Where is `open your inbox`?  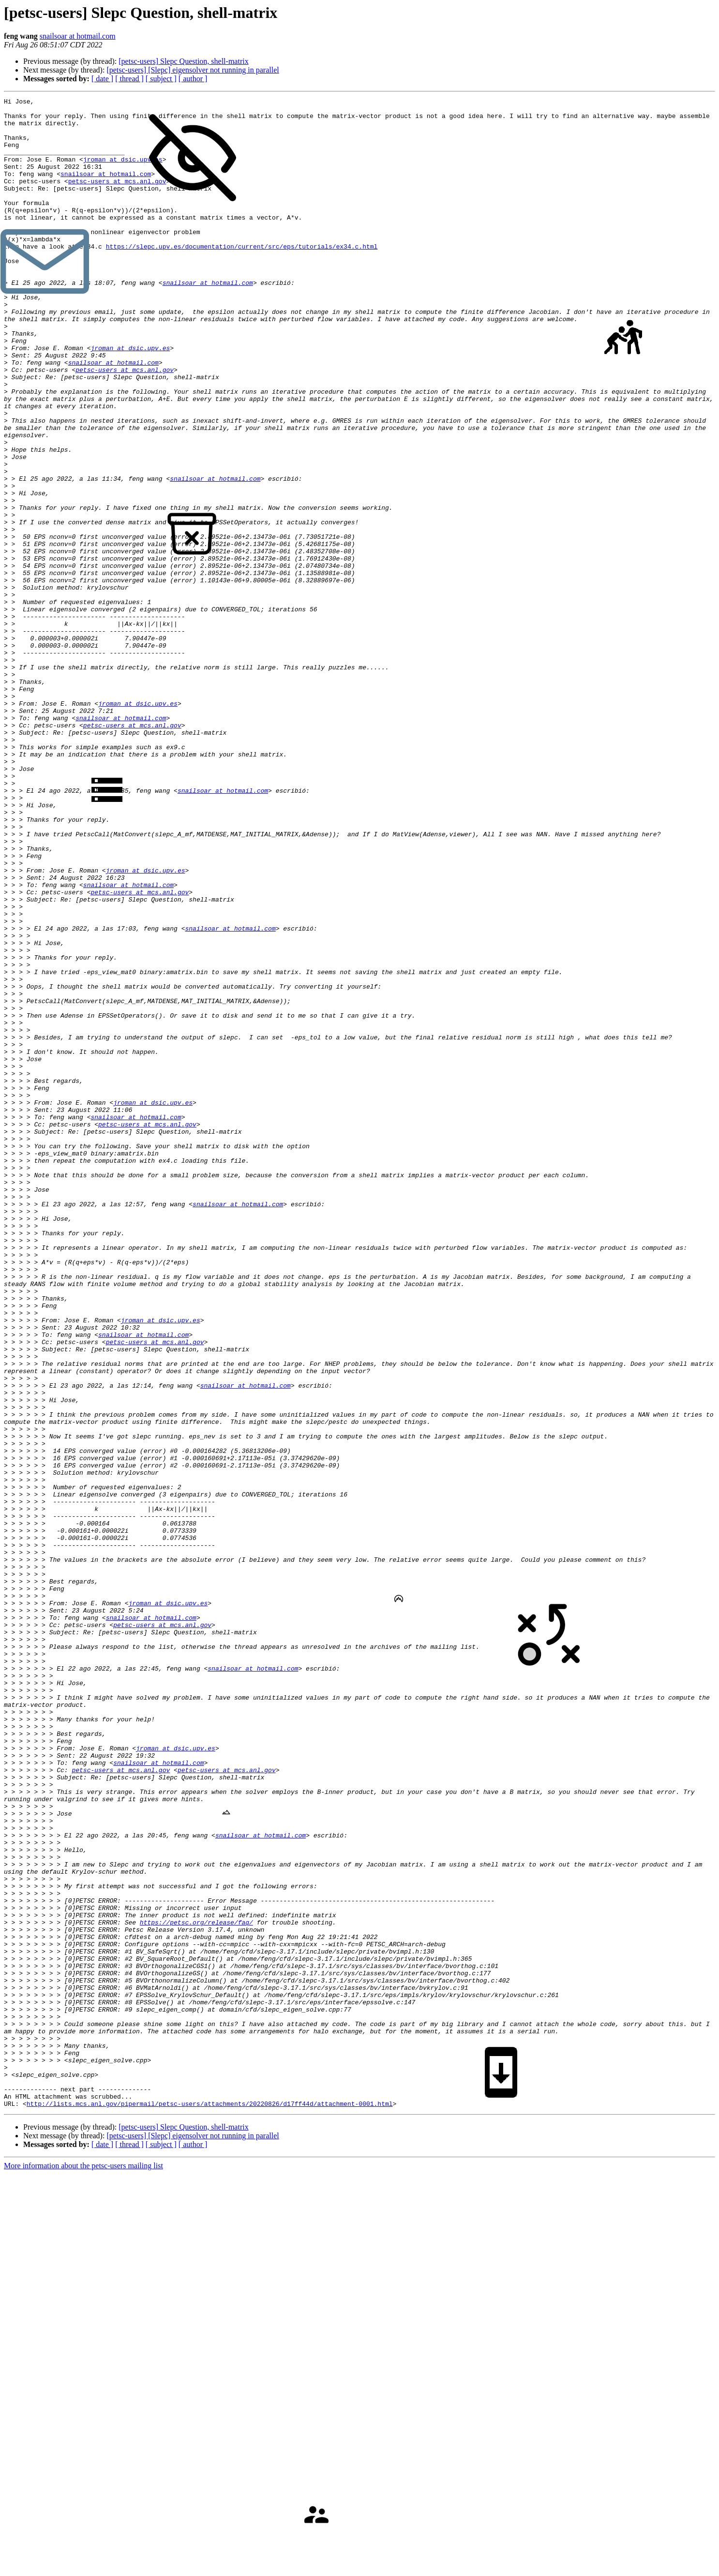
open your inbox is located at coordinates (45, 262).